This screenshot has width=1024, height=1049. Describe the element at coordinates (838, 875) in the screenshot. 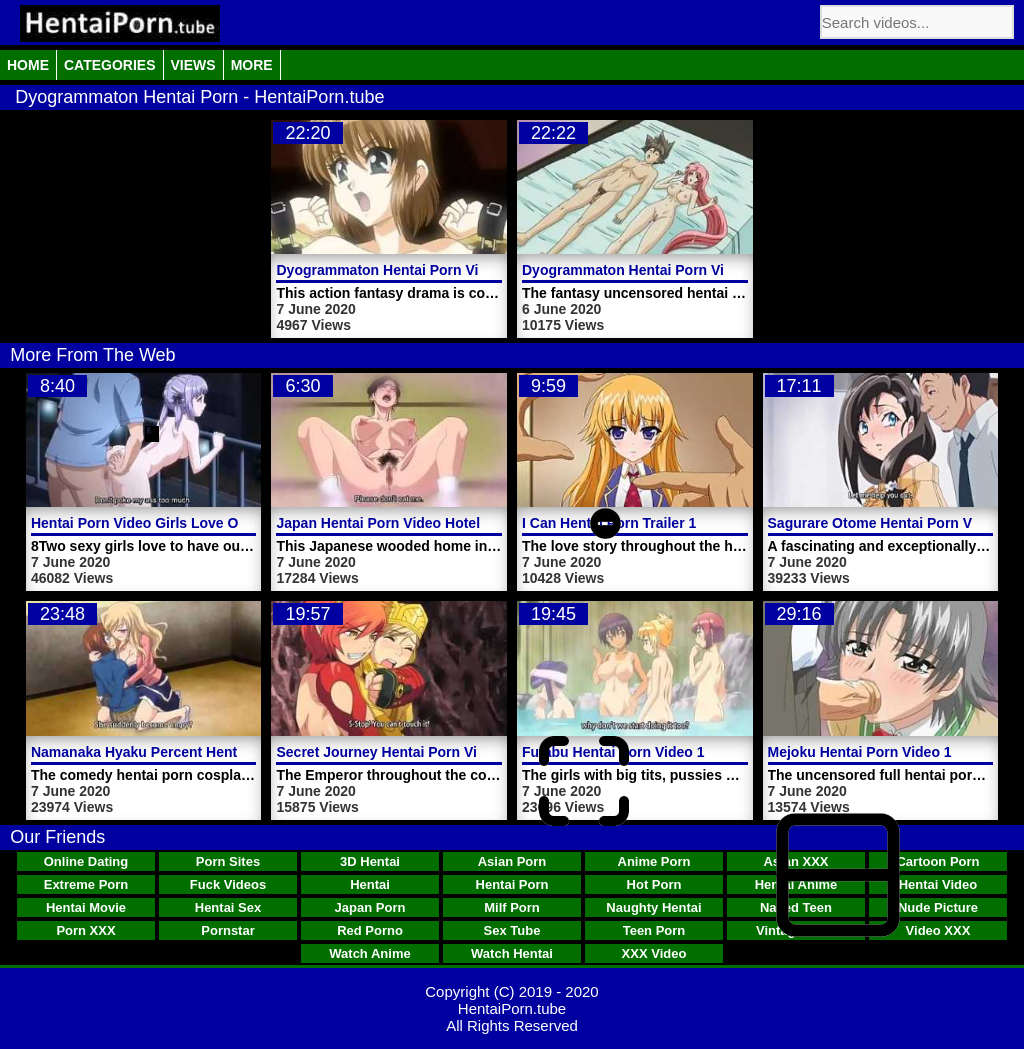

I see `switch to two-row layout view` at that location.